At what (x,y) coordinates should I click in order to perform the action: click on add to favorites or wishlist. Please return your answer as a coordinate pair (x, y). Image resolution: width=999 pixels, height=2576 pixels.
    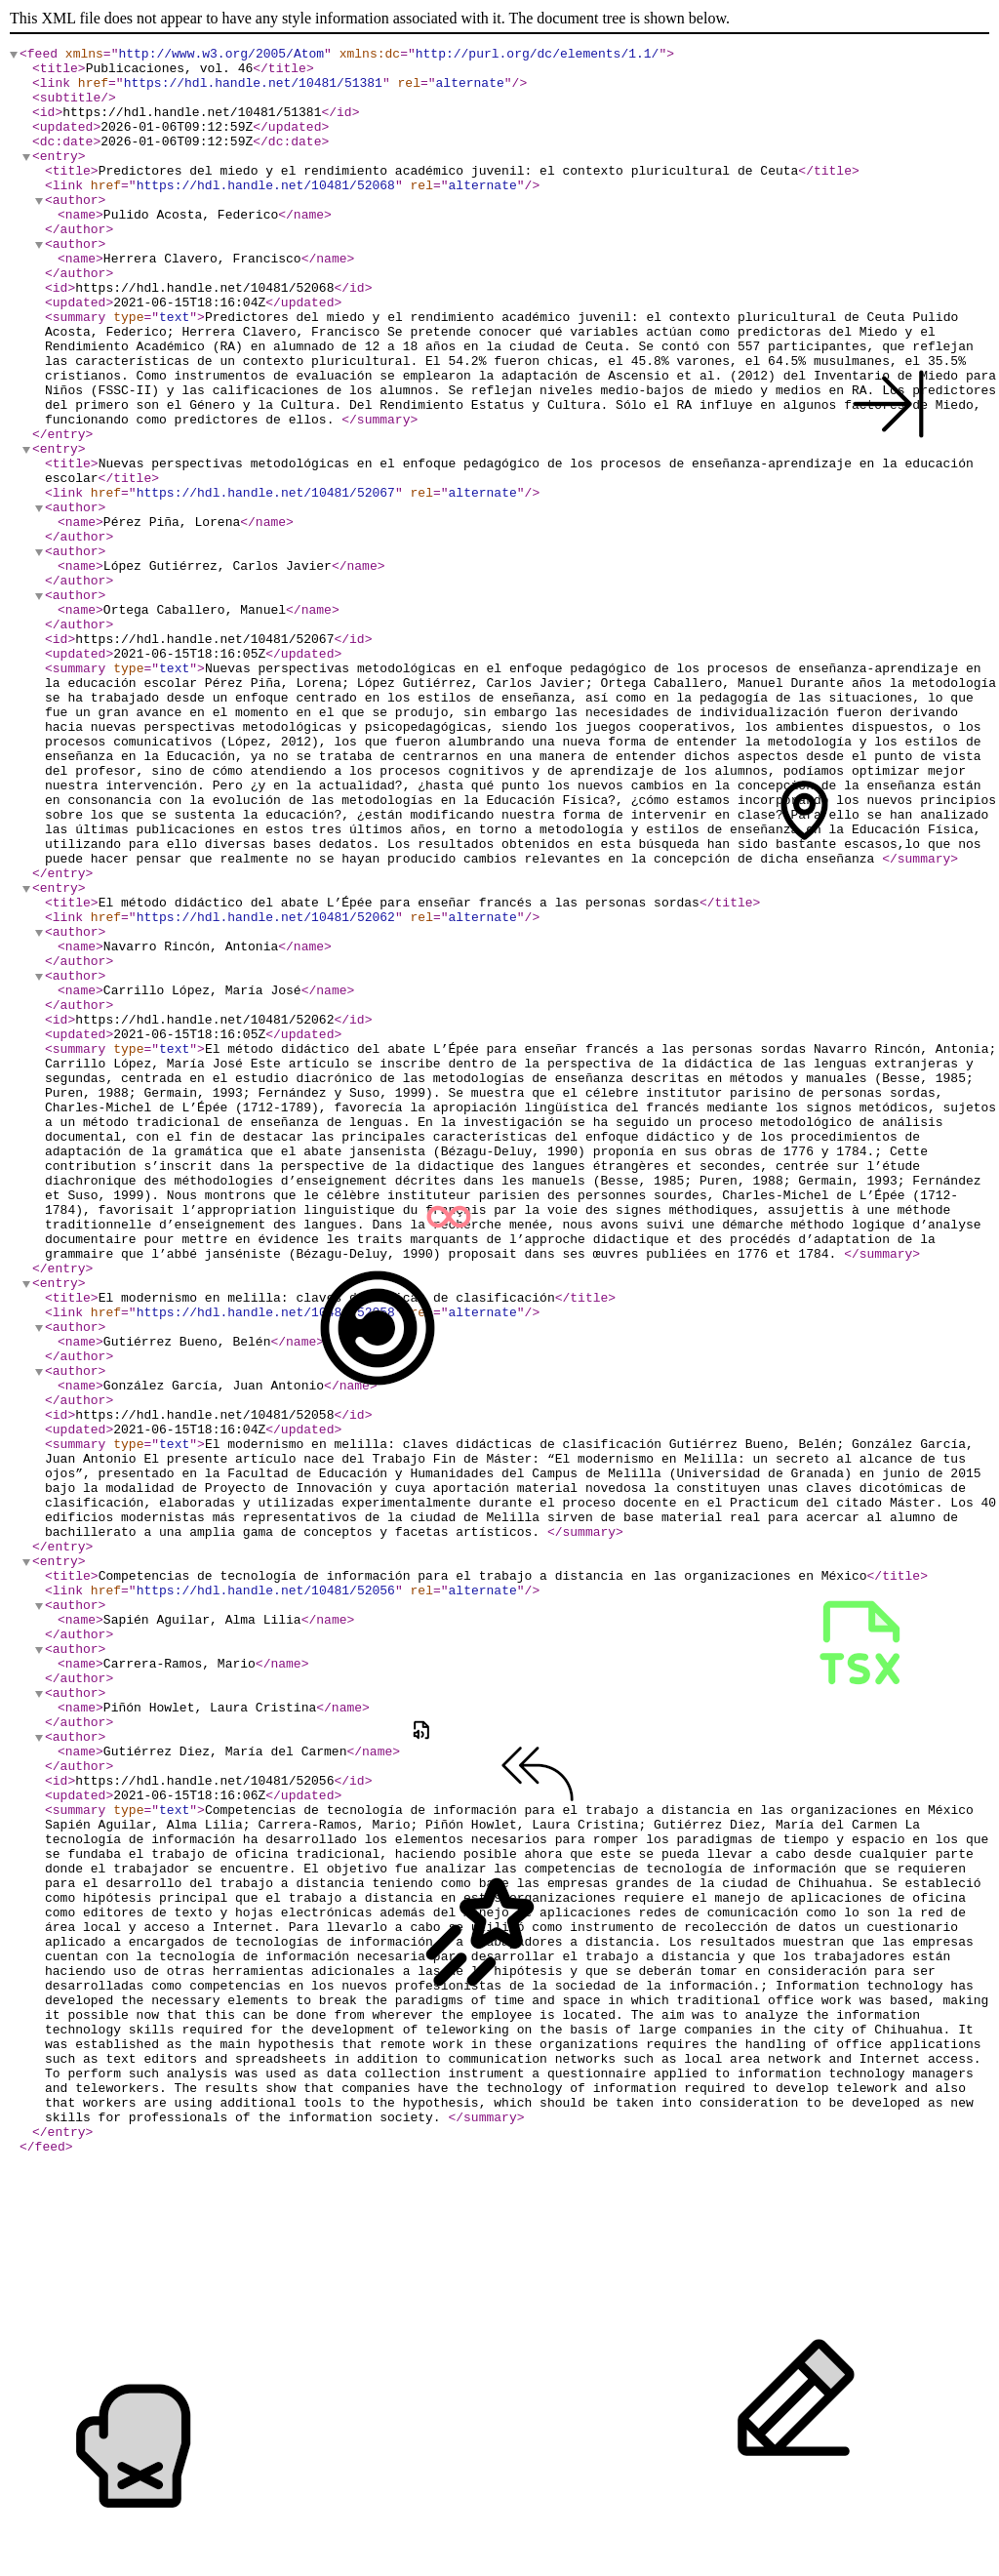
    Looking at the image, I should click on (480, 1932).